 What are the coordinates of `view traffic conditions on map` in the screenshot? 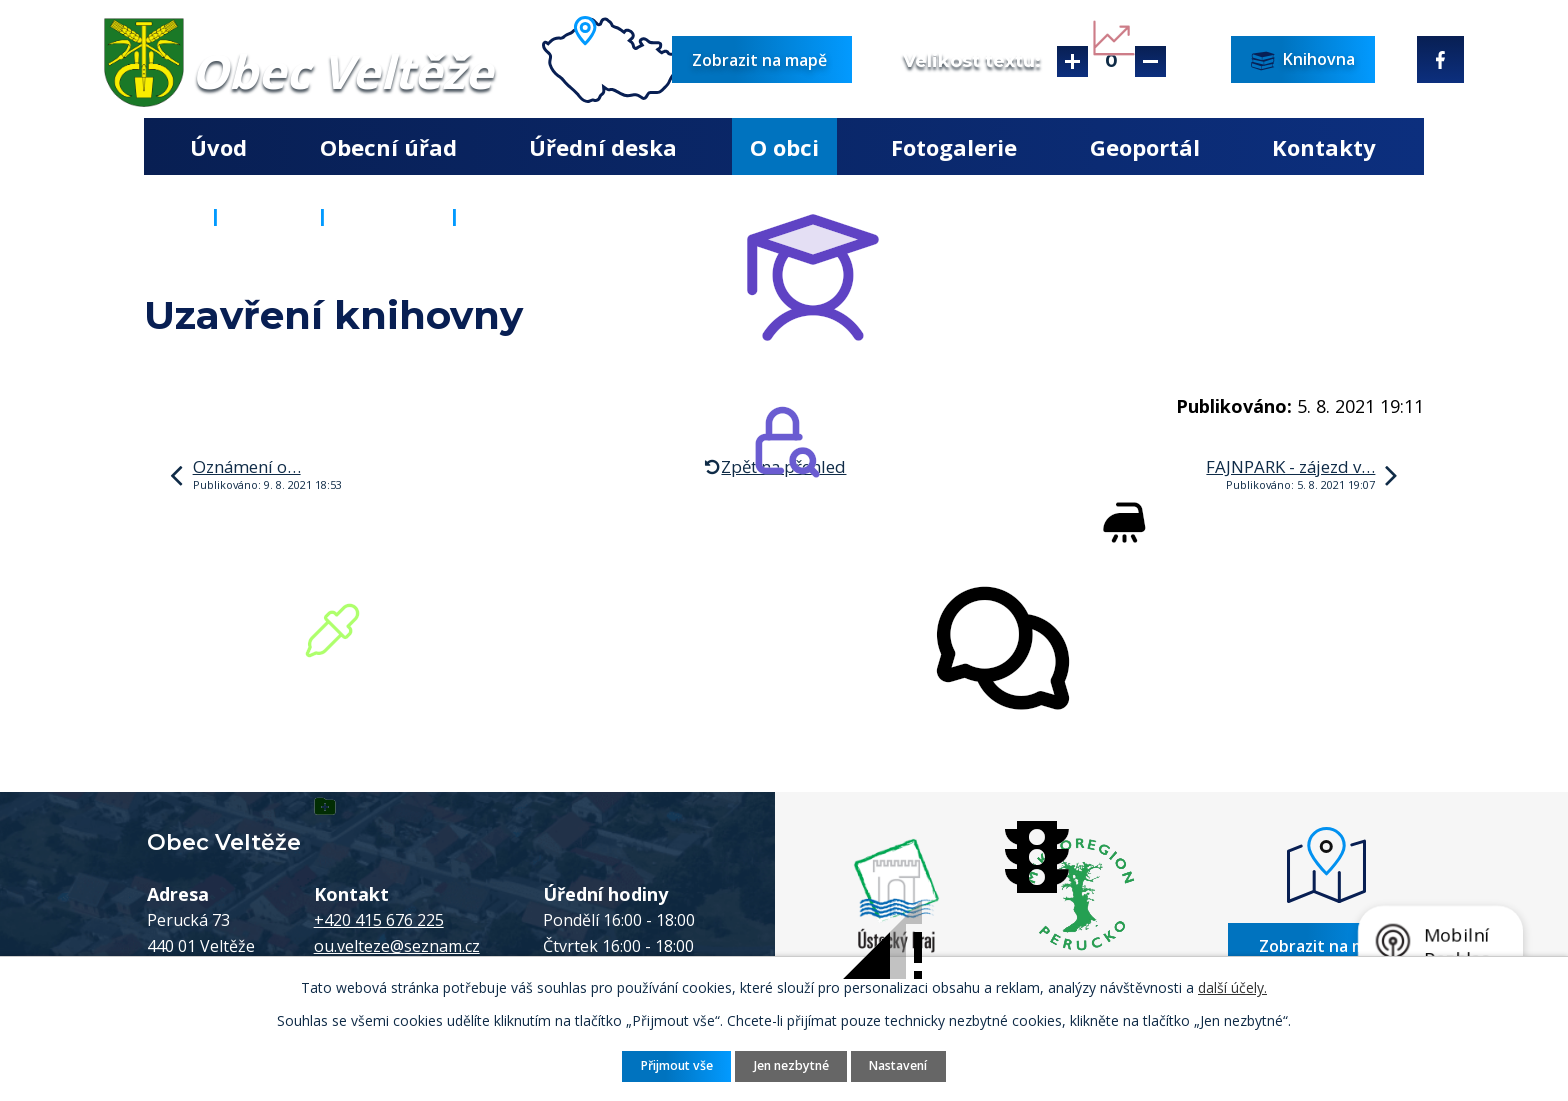 It's located at (1037, 857).